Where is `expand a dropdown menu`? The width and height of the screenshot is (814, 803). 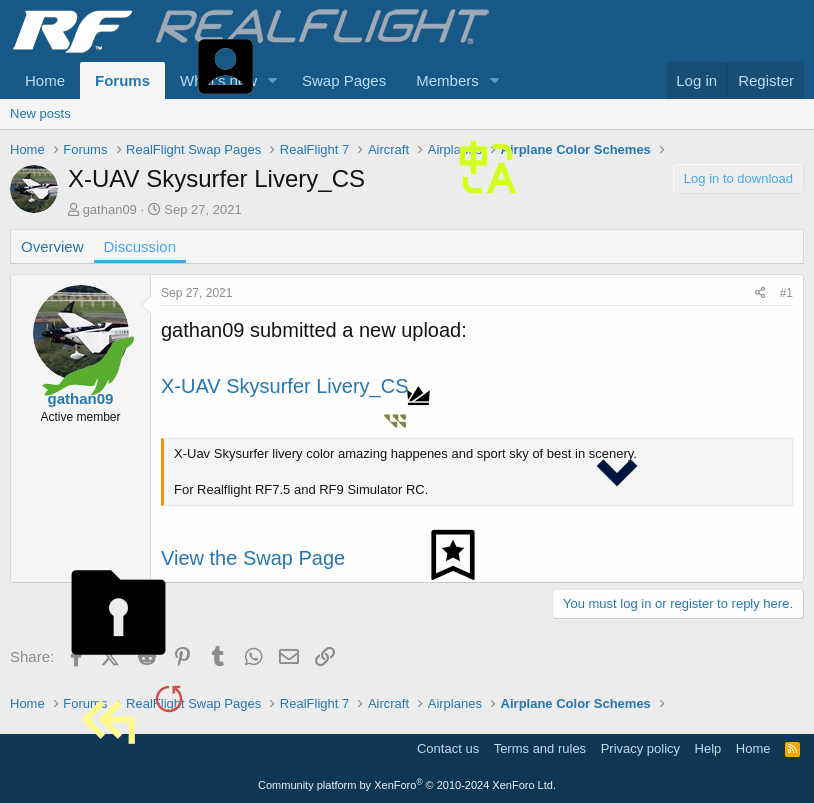
expand a dropdown menu is located at coordinates (617, 472).